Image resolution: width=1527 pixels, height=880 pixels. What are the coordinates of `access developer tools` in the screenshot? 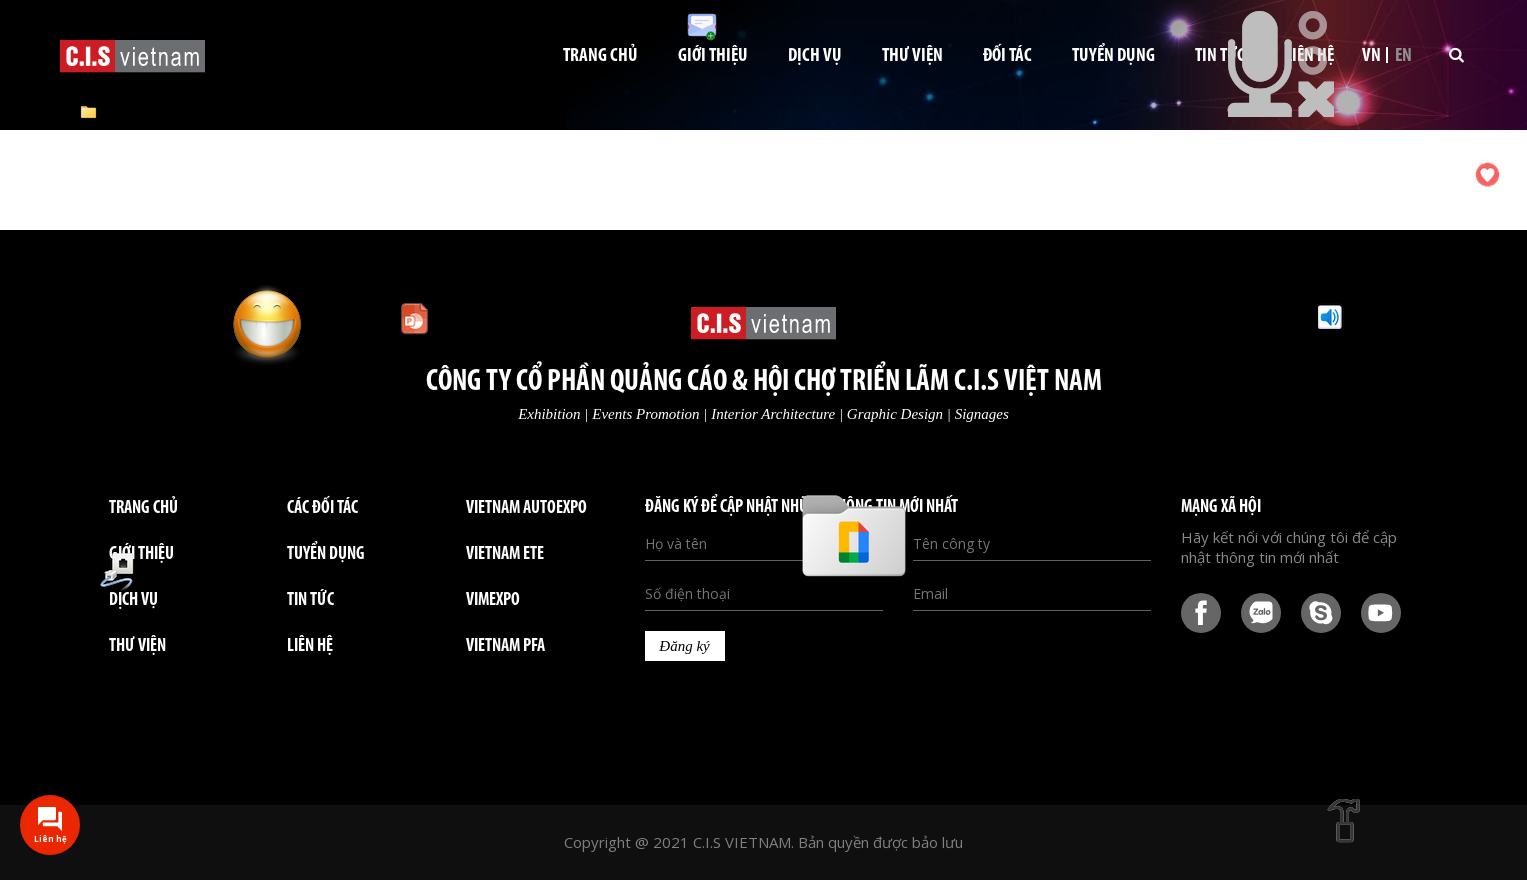 It's located at (1345, 822).